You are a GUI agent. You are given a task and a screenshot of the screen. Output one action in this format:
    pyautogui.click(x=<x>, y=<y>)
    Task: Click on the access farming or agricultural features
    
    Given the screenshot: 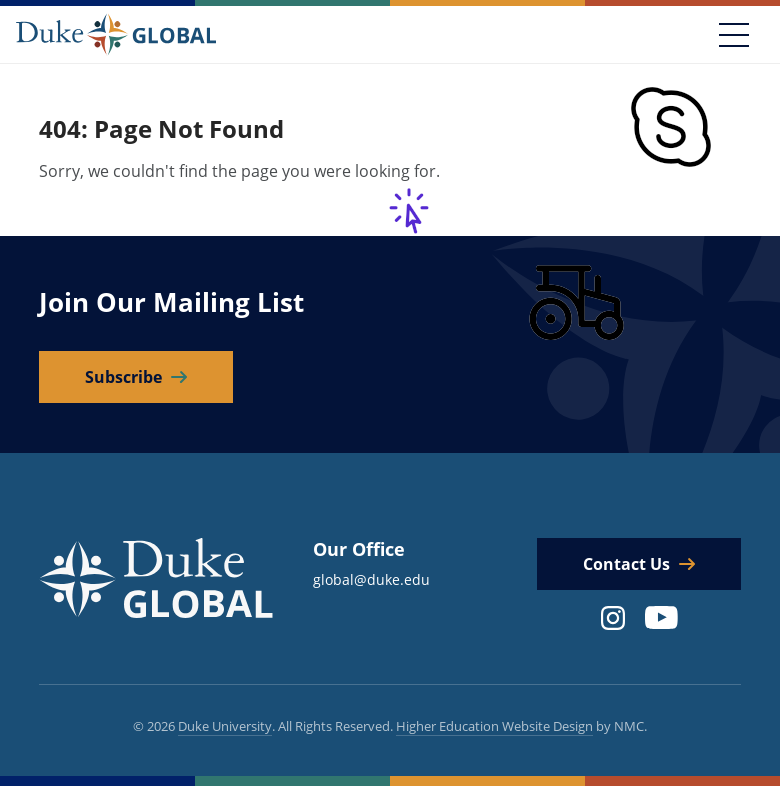 What is the action you would take?
    pyautogui.click(x=575, y=301)
    